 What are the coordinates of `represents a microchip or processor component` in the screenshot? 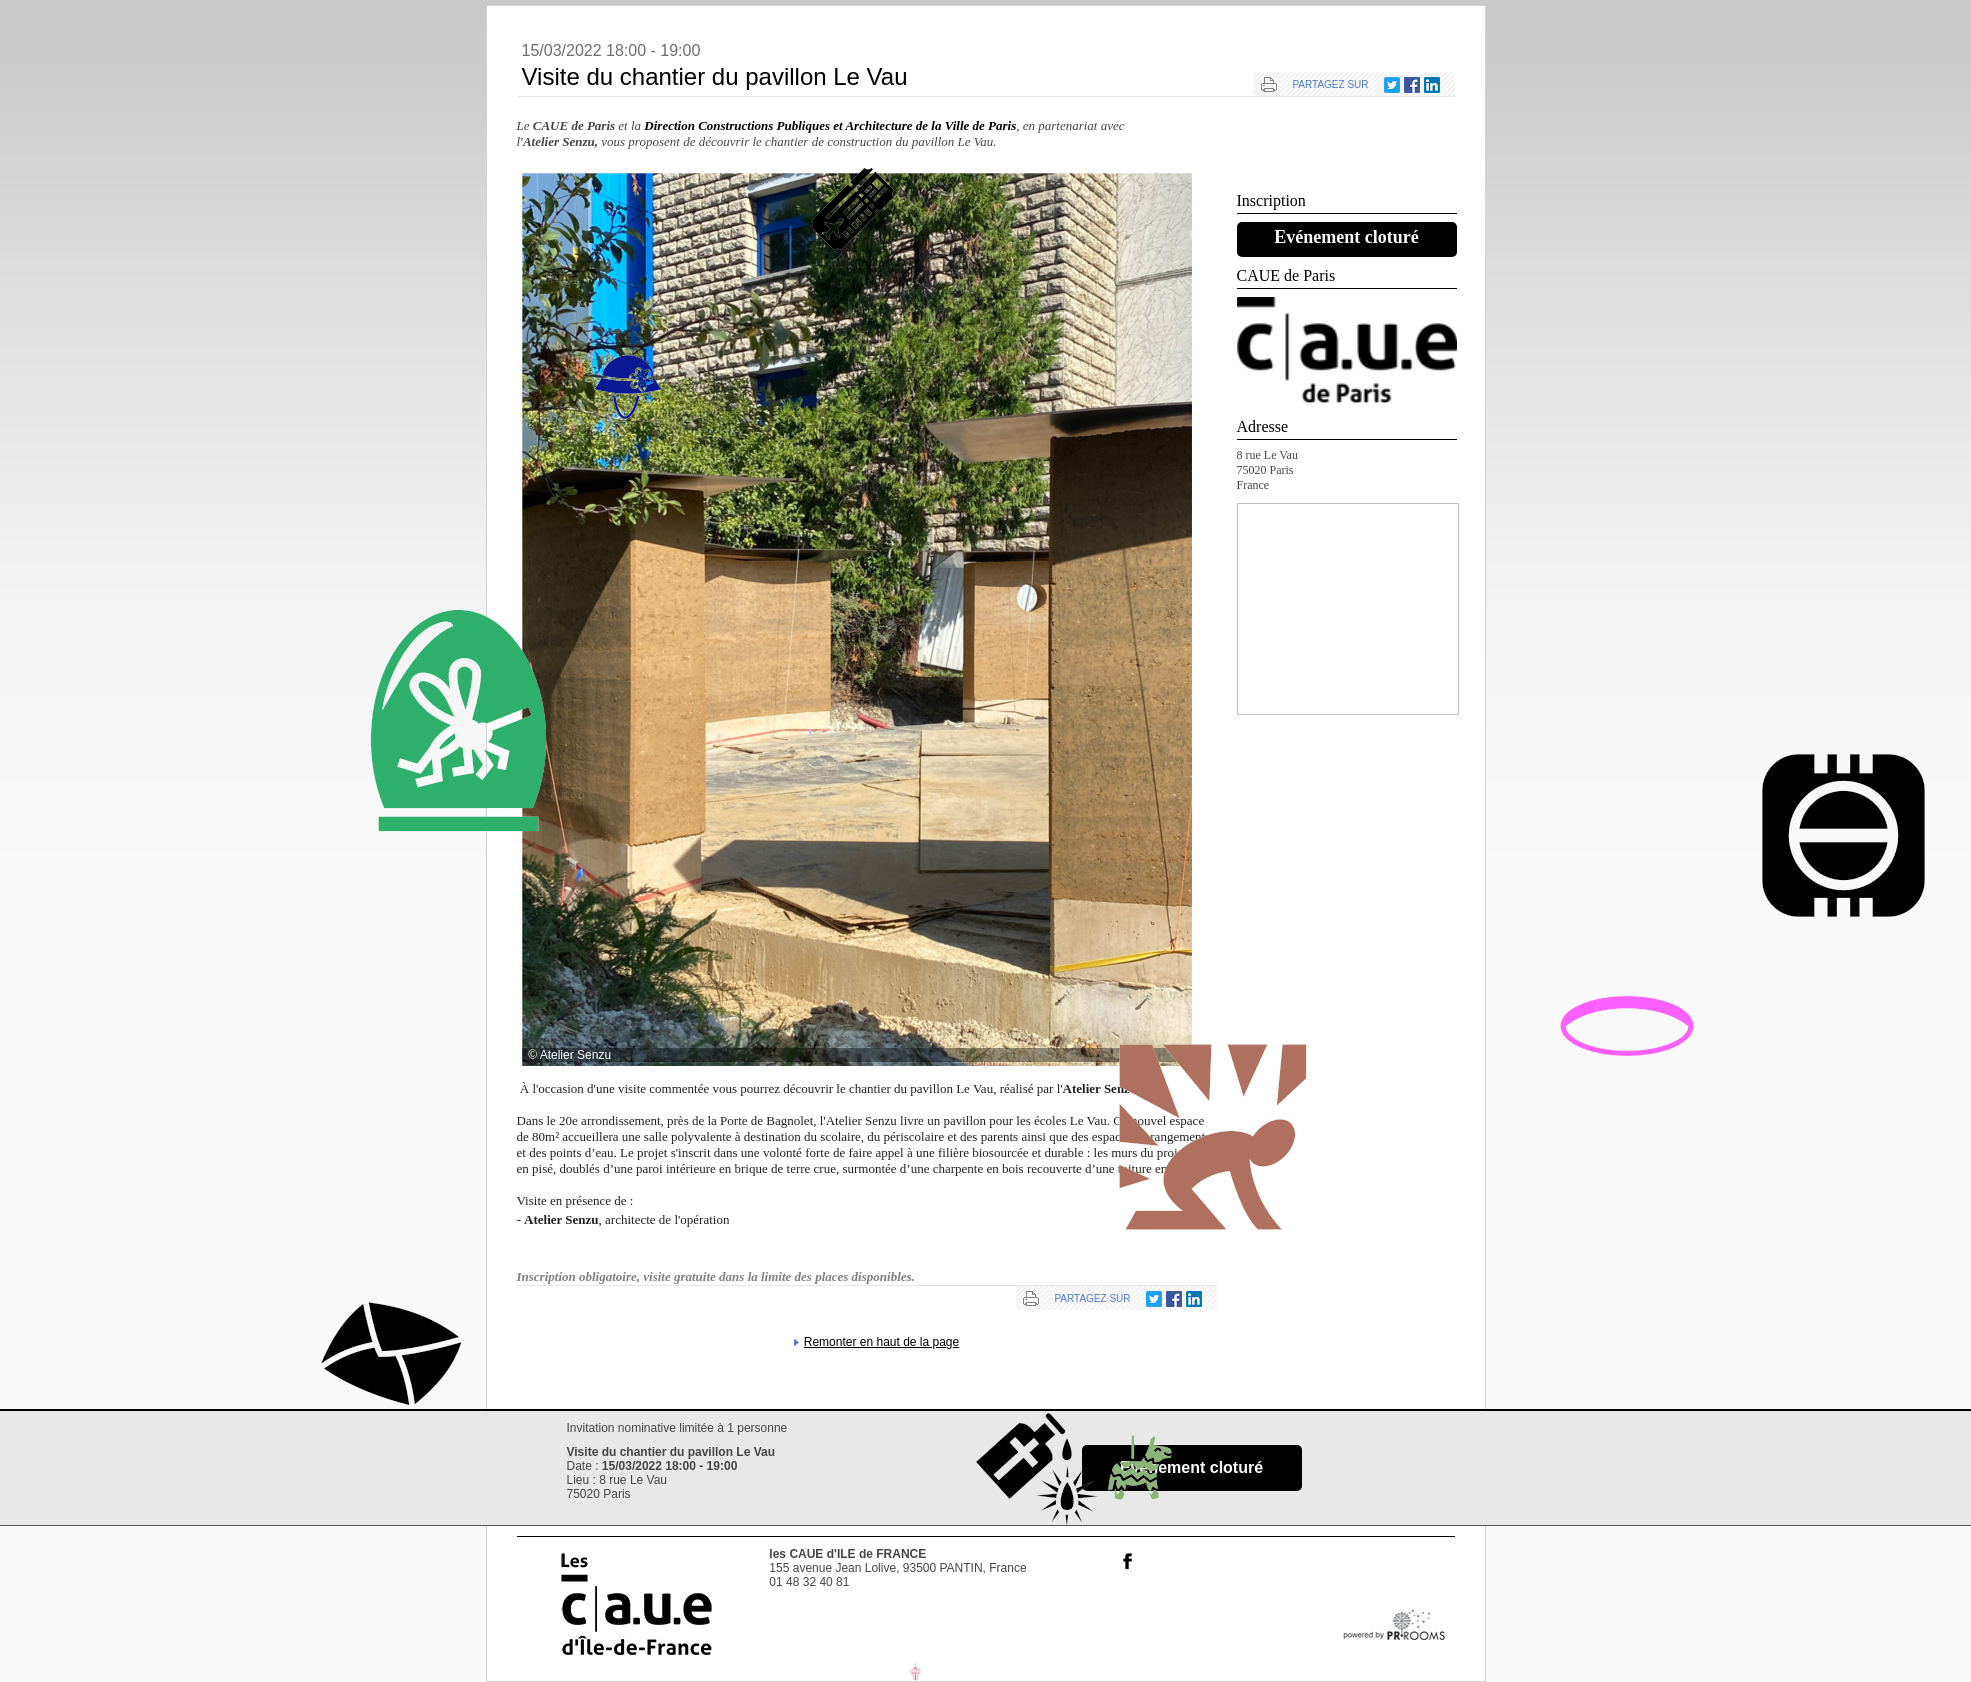 It's located at (1843, 835).